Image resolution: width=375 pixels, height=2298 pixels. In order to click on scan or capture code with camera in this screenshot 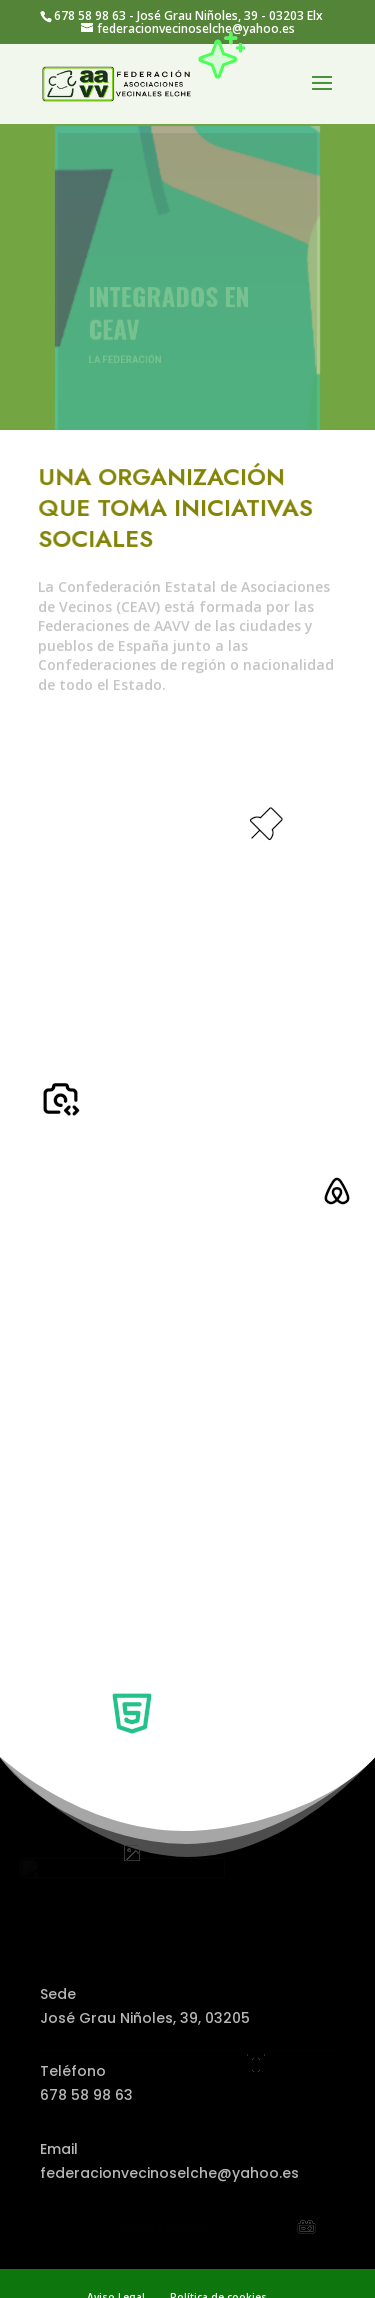, I will do `click(60, 1098)`.